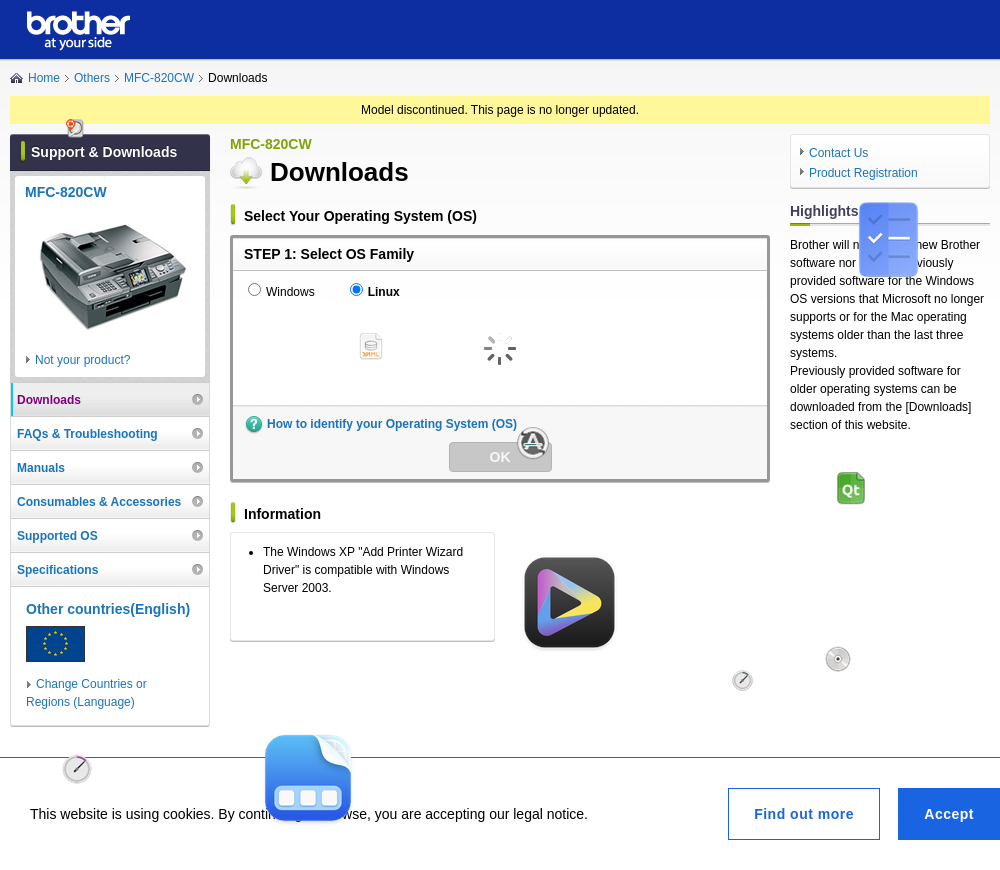 The image size is (1000, 870). I want to click on open sysprof system profiler application, so click(77, 769).